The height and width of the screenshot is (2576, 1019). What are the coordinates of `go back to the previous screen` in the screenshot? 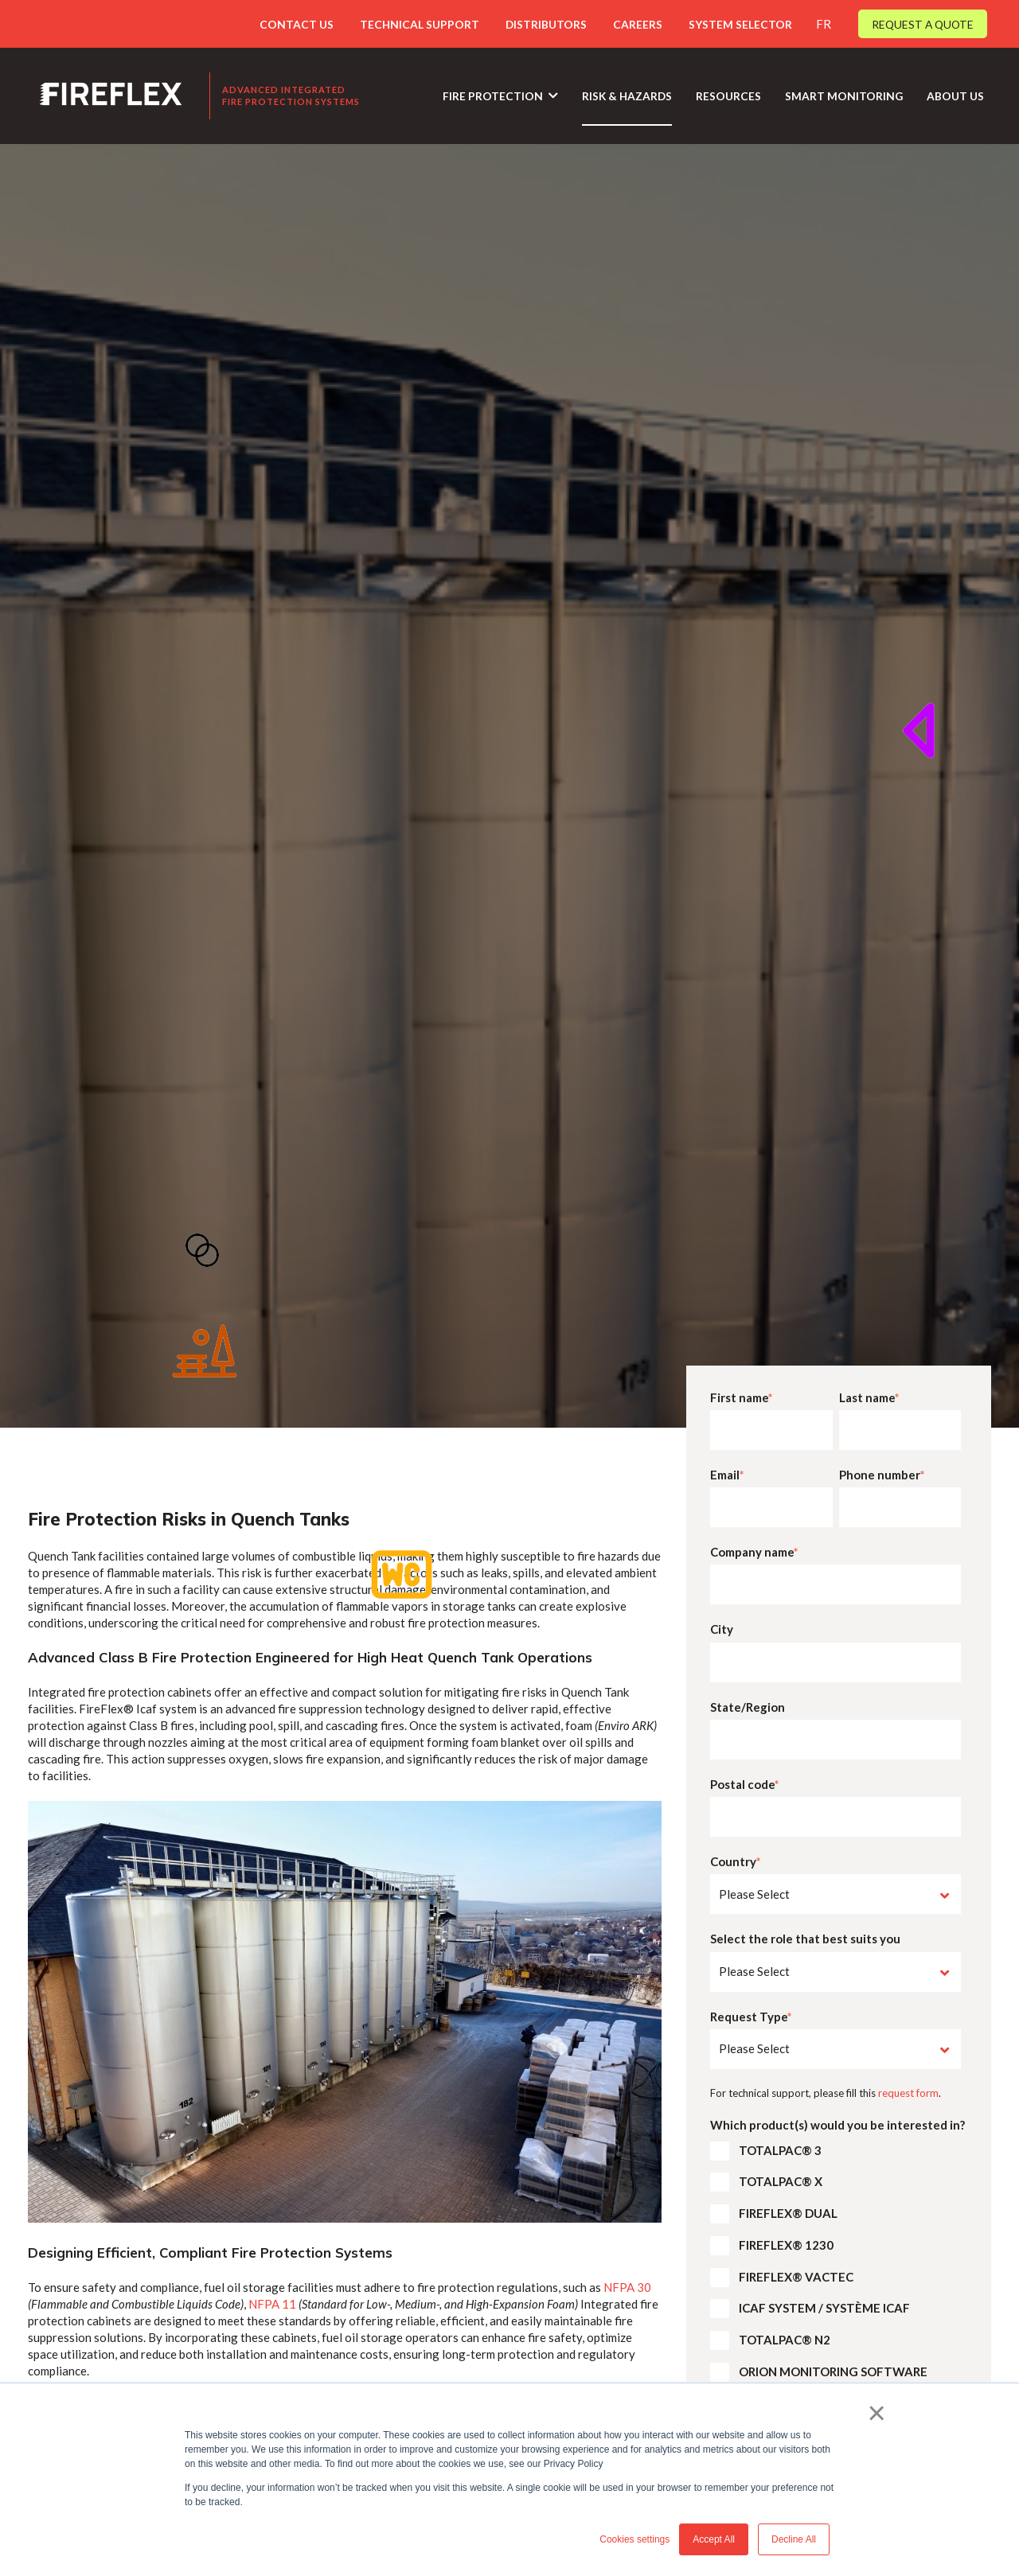 It's located at (923, 731).